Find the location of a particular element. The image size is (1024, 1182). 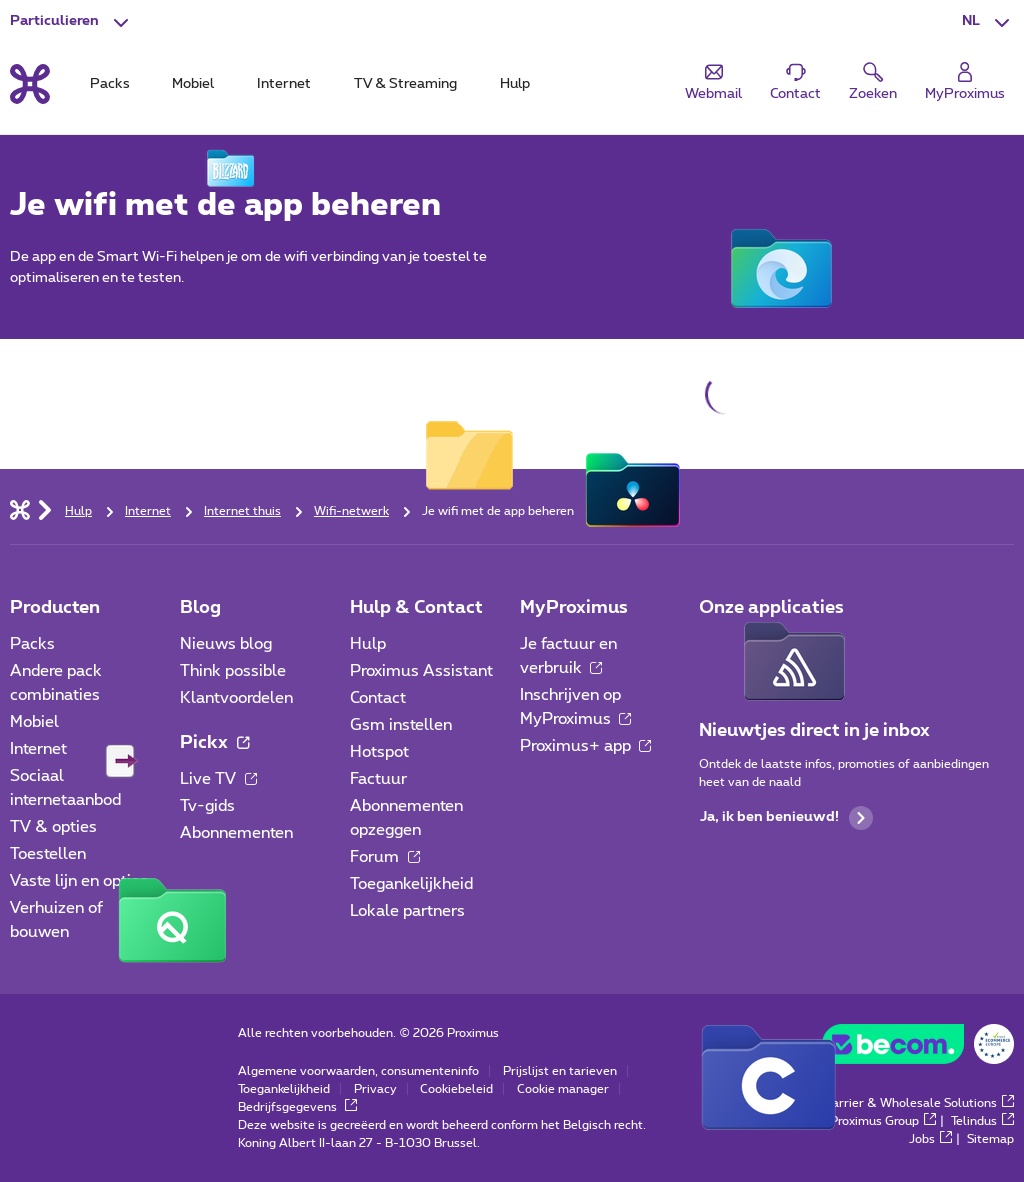

open folder containing pixel art or retro-style files is located at coordinates (469, 457).